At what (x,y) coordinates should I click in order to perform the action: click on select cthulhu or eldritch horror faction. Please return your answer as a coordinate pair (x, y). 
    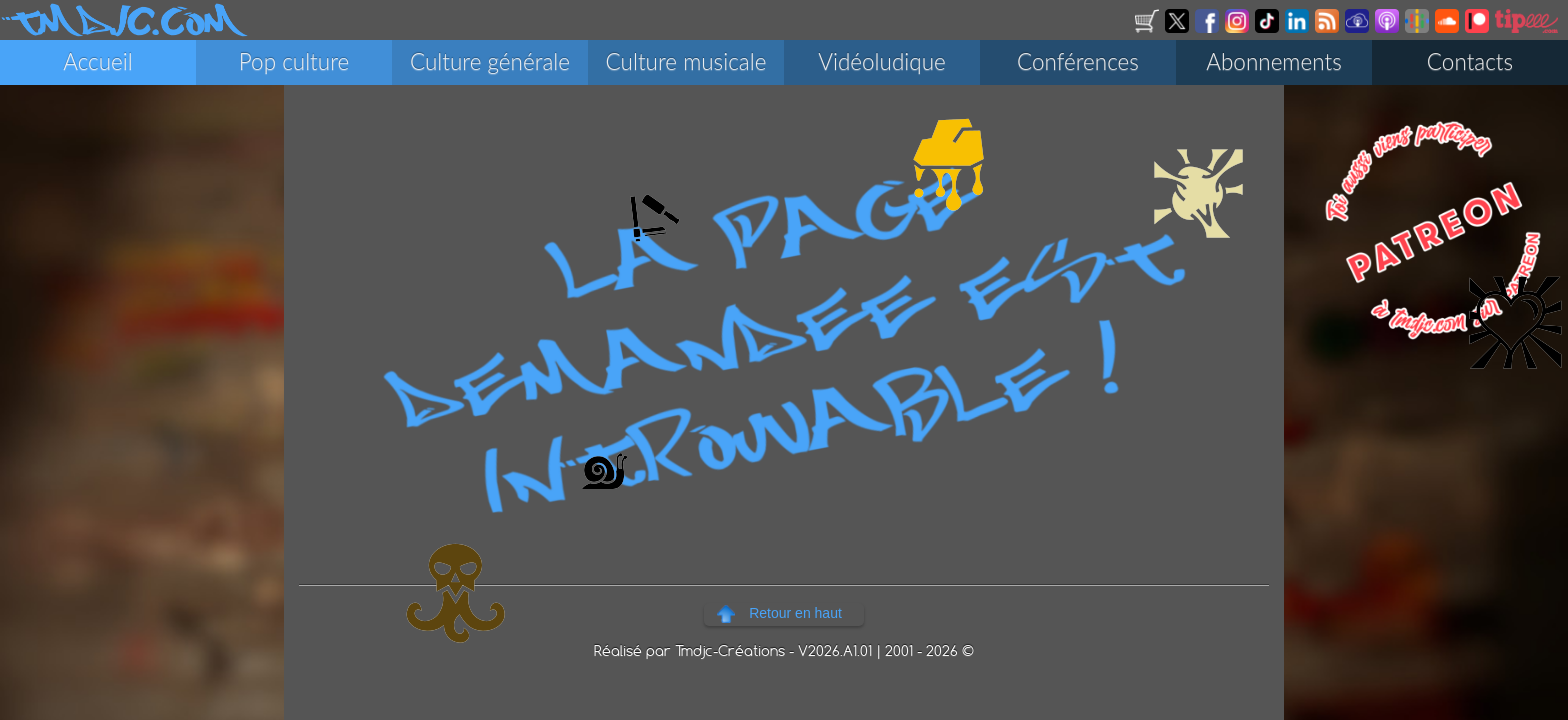
    Looking at the image, I should click on (455, 593).